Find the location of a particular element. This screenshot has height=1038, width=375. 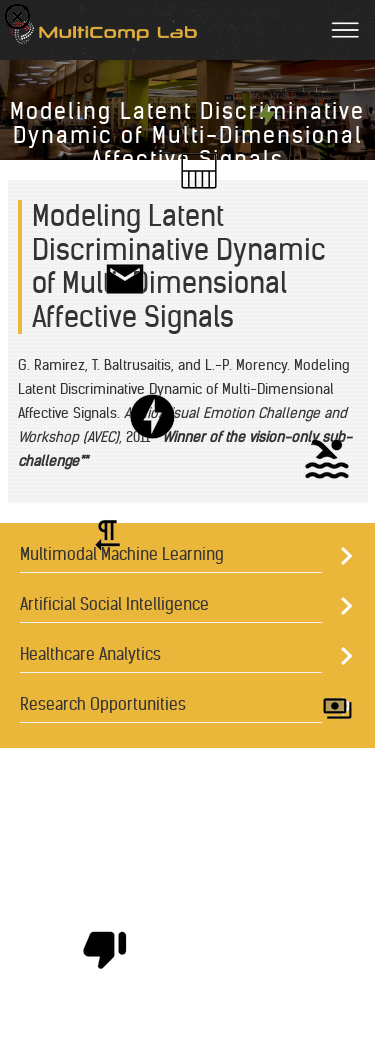

enable flash for camera is located at coordinates (266, 114).